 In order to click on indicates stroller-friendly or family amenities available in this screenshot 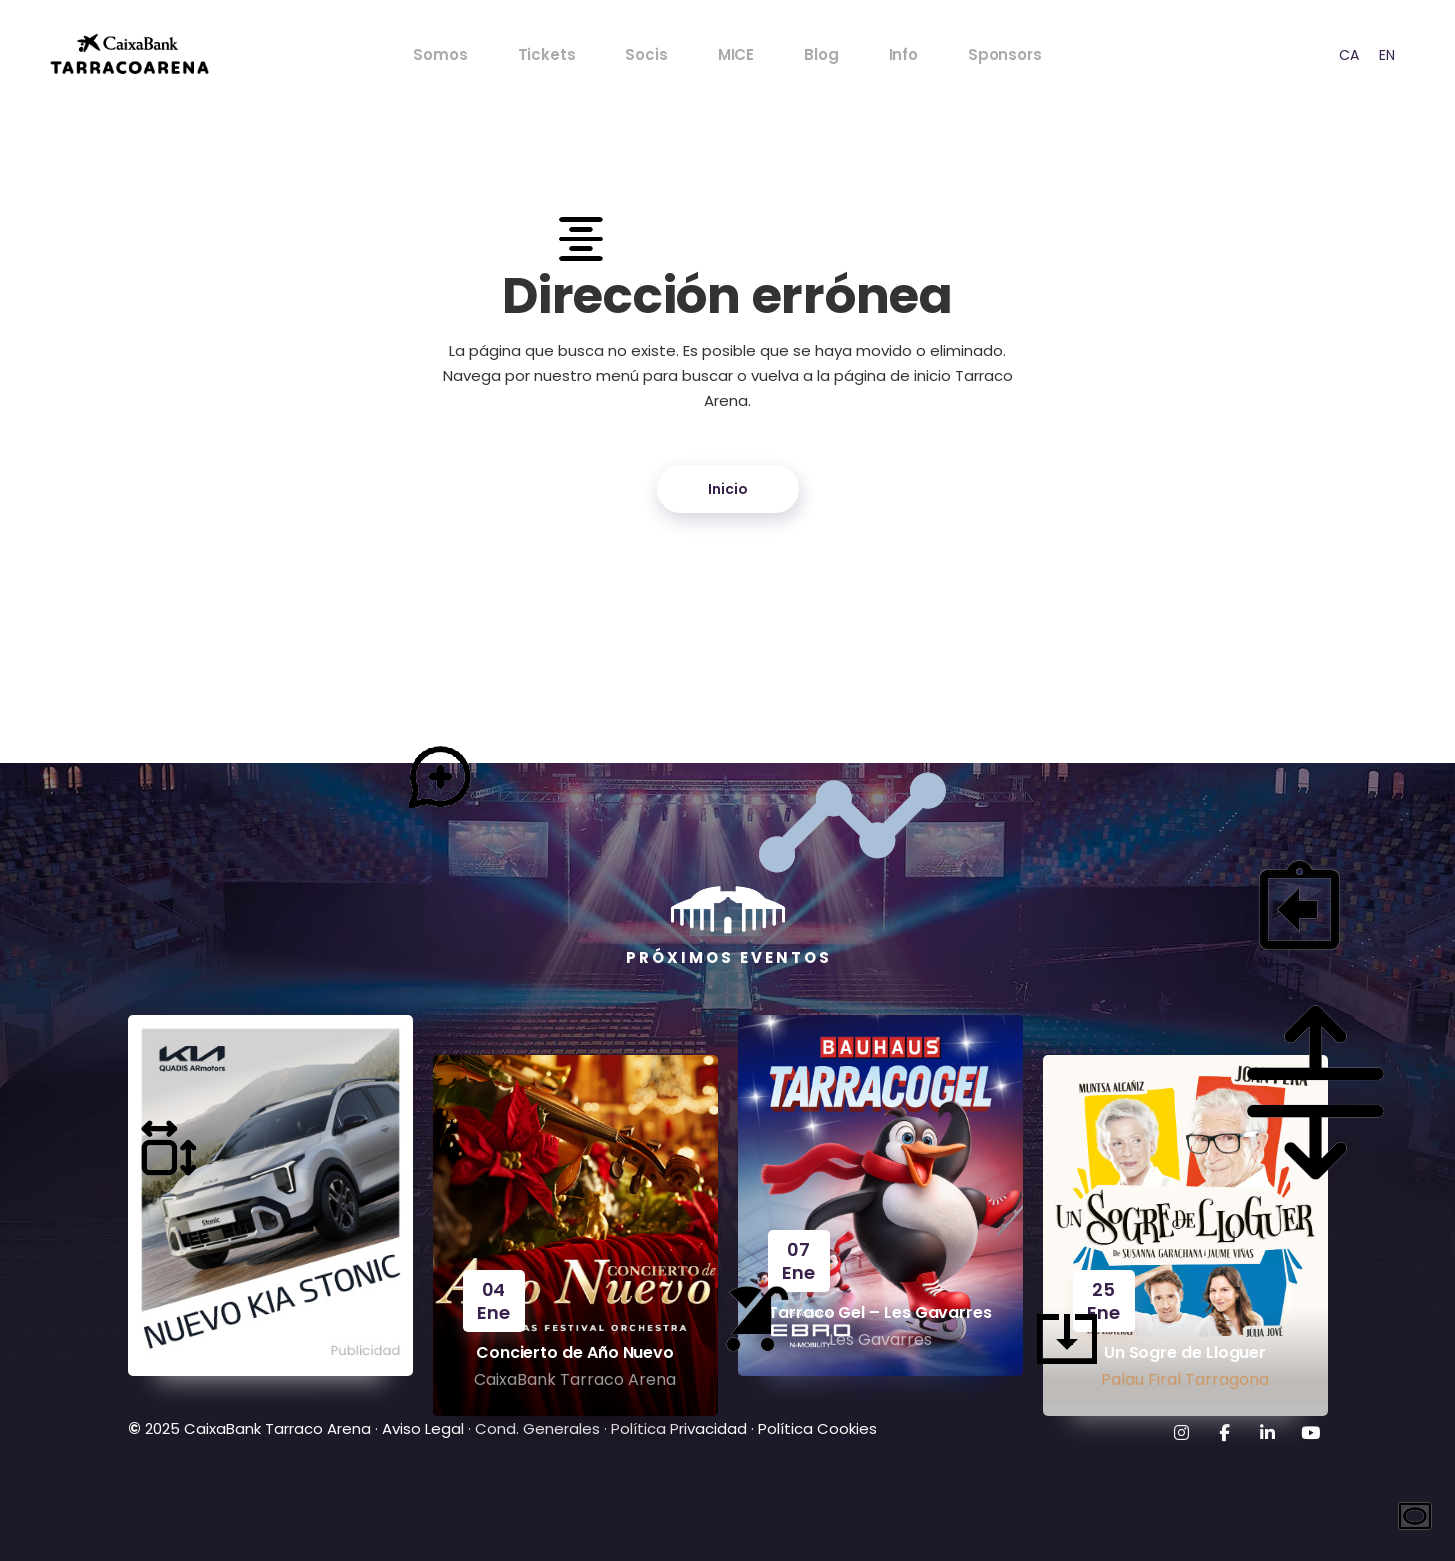, I will do `click(754, 1317)`.